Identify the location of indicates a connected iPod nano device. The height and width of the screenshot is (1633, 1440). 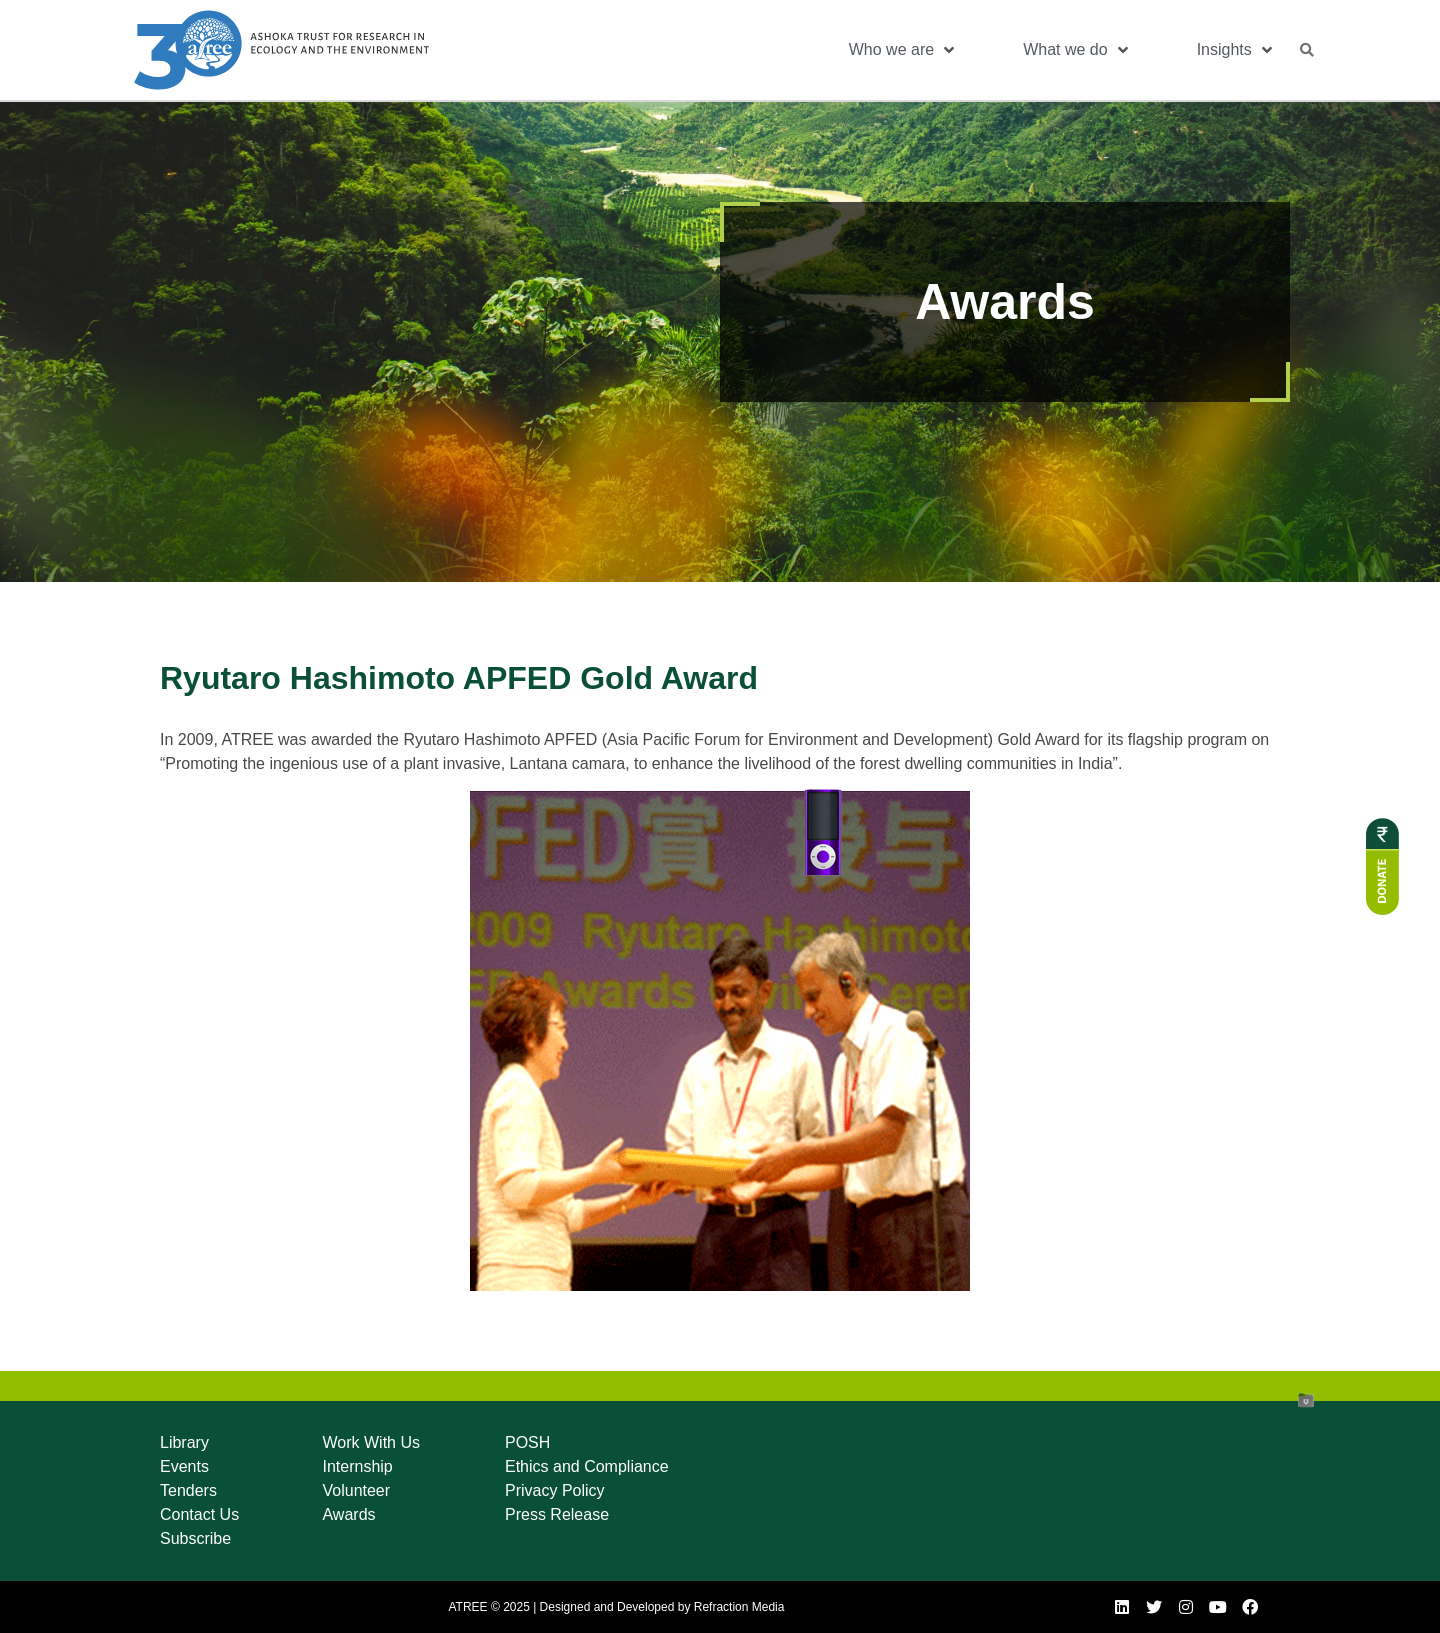
(822, 833).